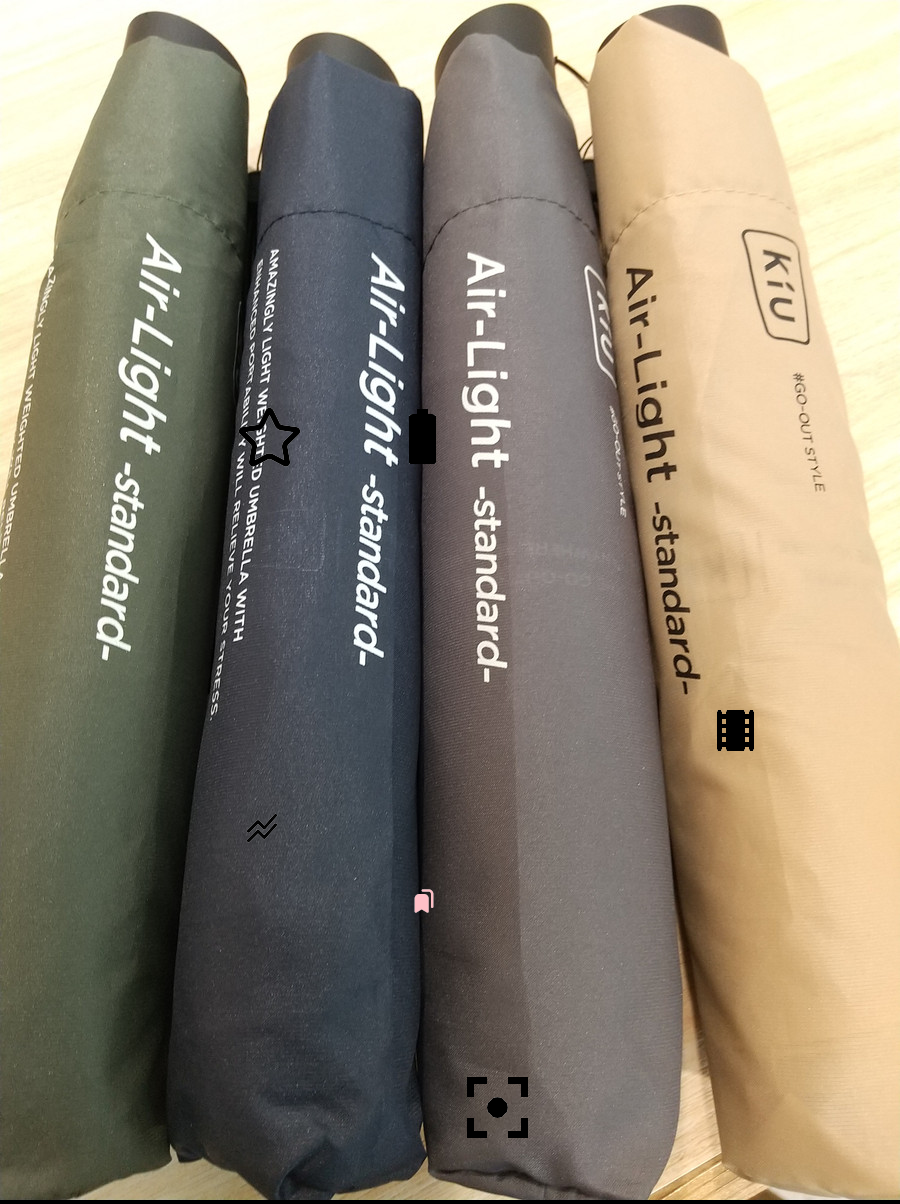  What do you see at coordinates (497, 1107) in the screenshot?
I see `center focus on the camera viewfinder` at bounding box center [497, 1107].